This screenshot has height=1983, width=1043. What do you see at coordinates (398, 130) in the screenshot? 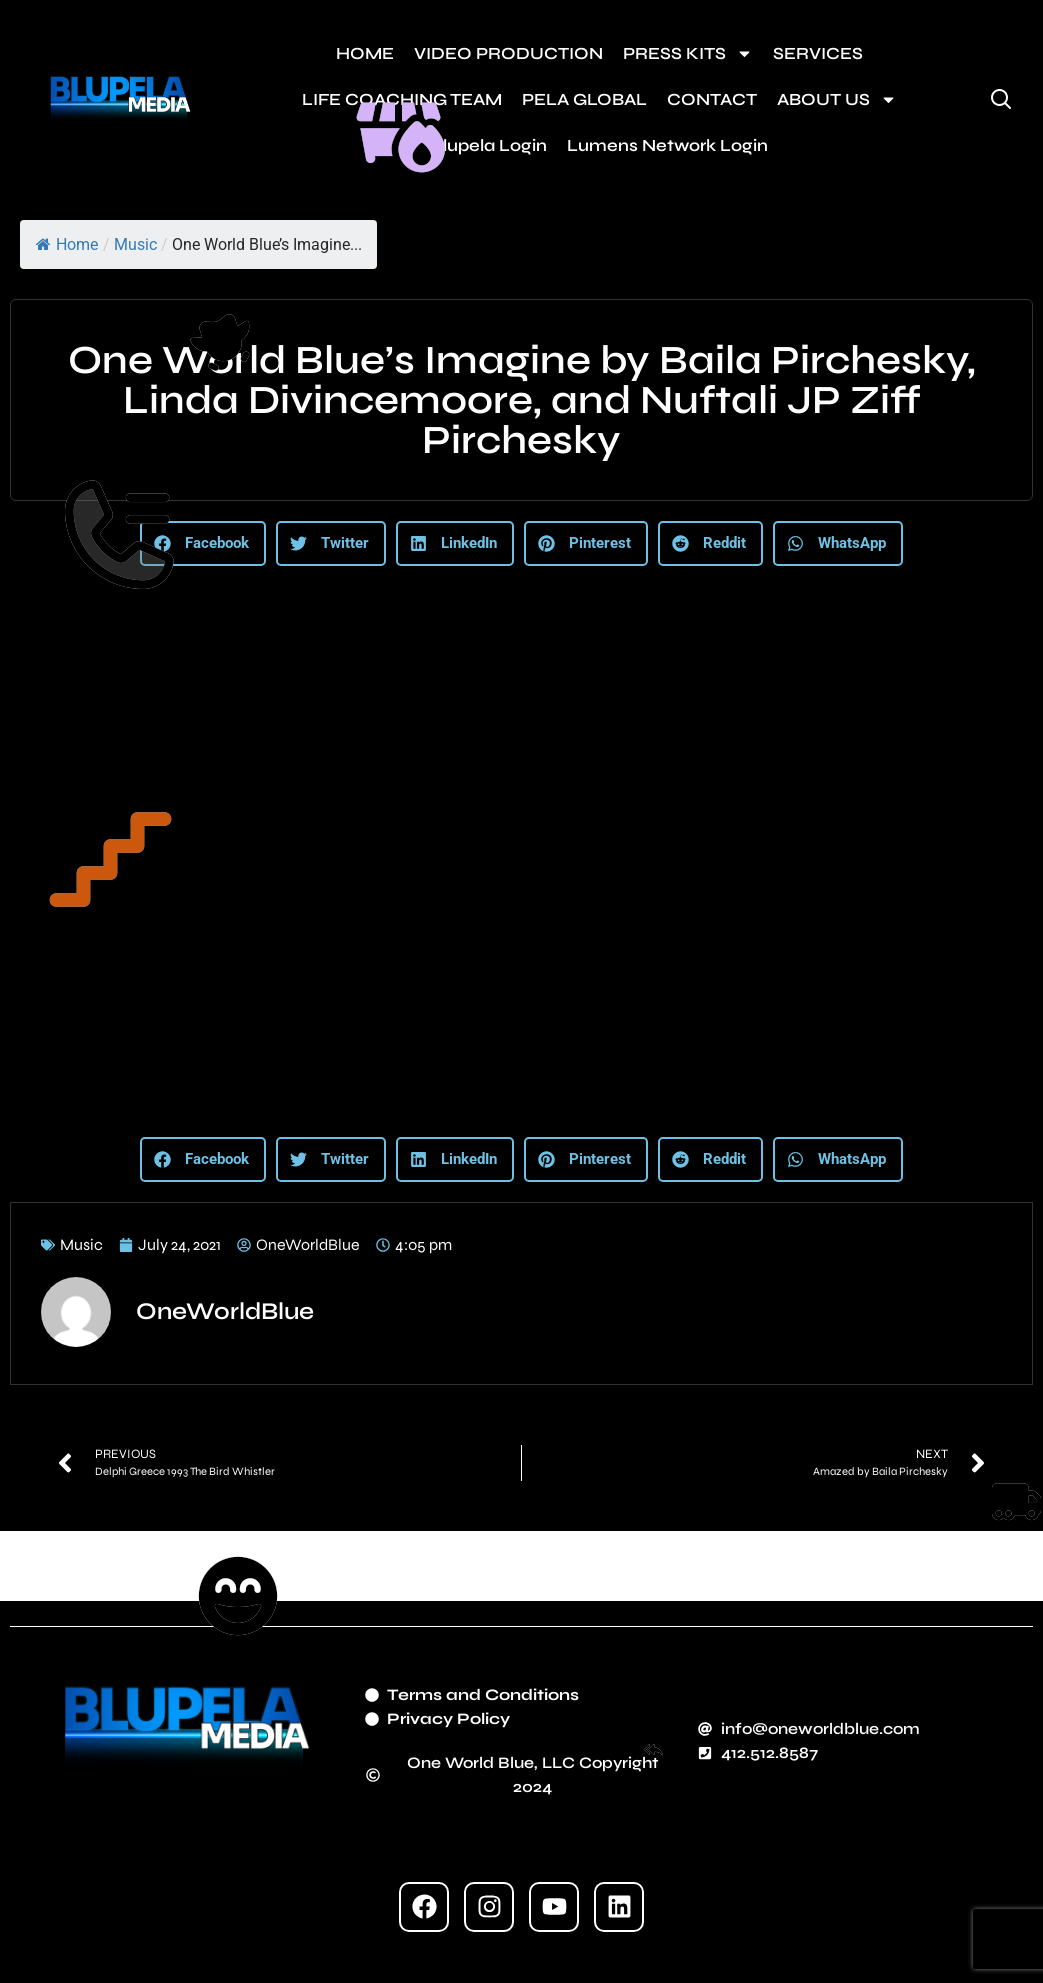
I see `indicates a critical system failure or disaster` at bounding box center [398, 130].